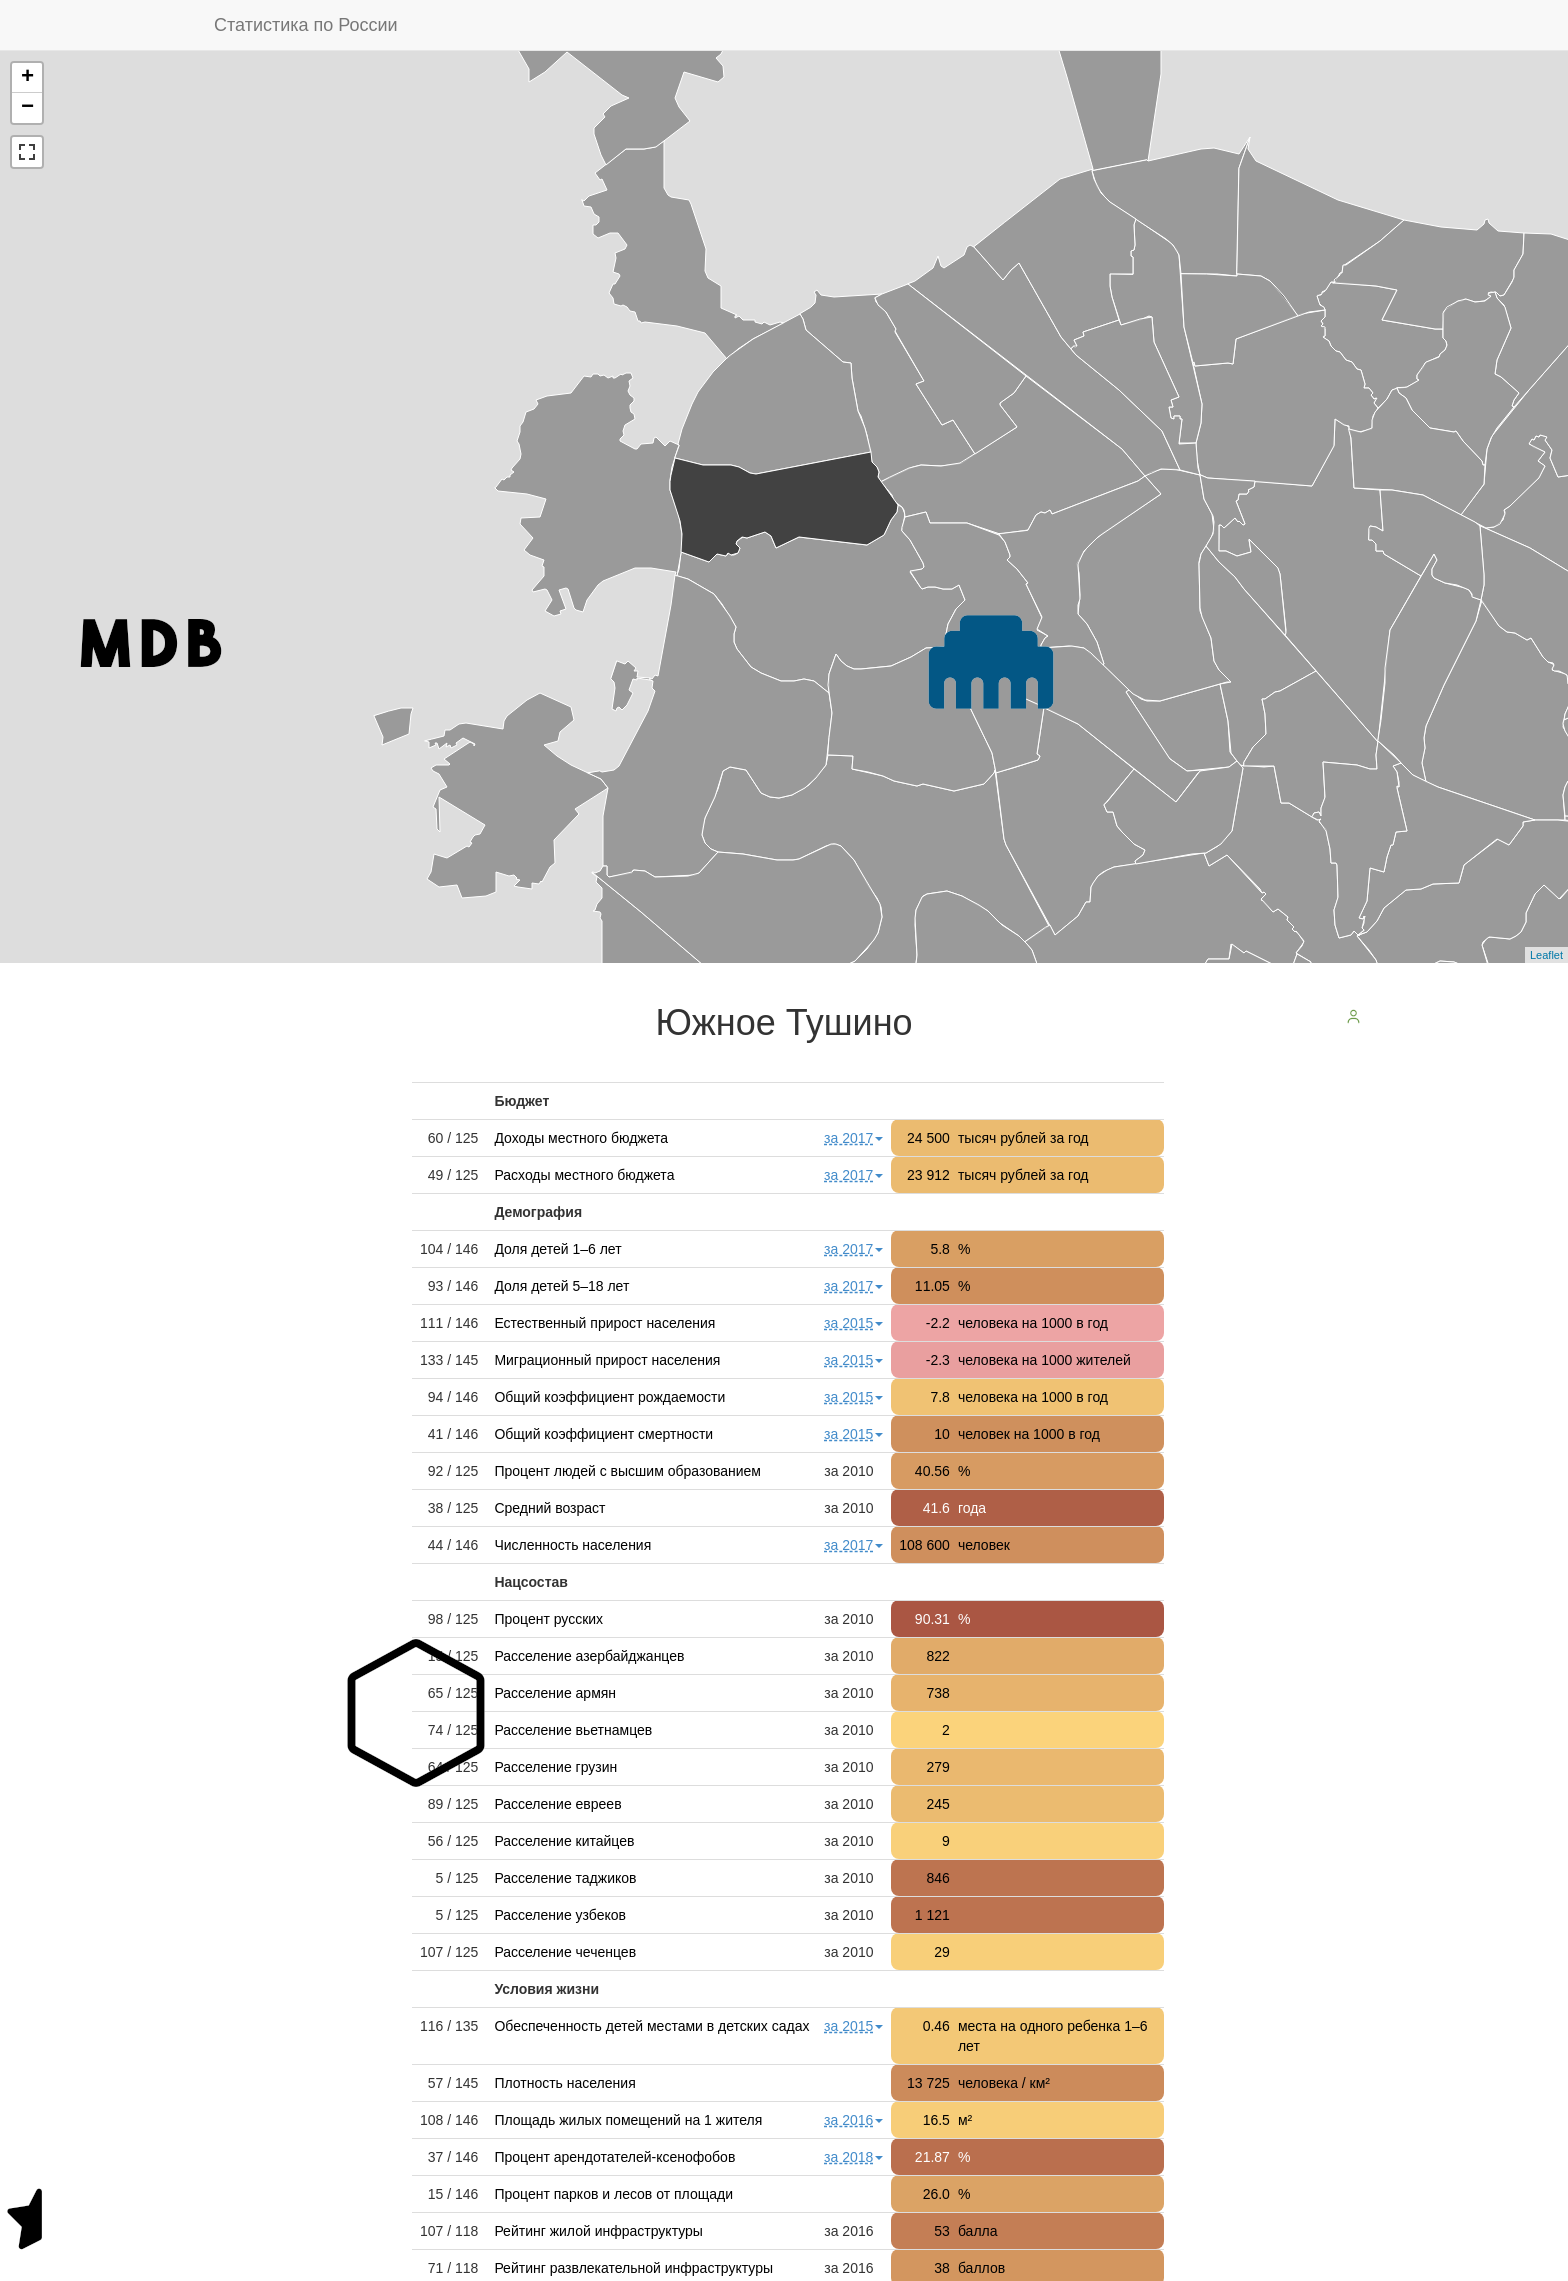 The height and width of the screenshot is (2281, 1568). I want to click on indicates a partial or half-star rating, so click(40, 2221).